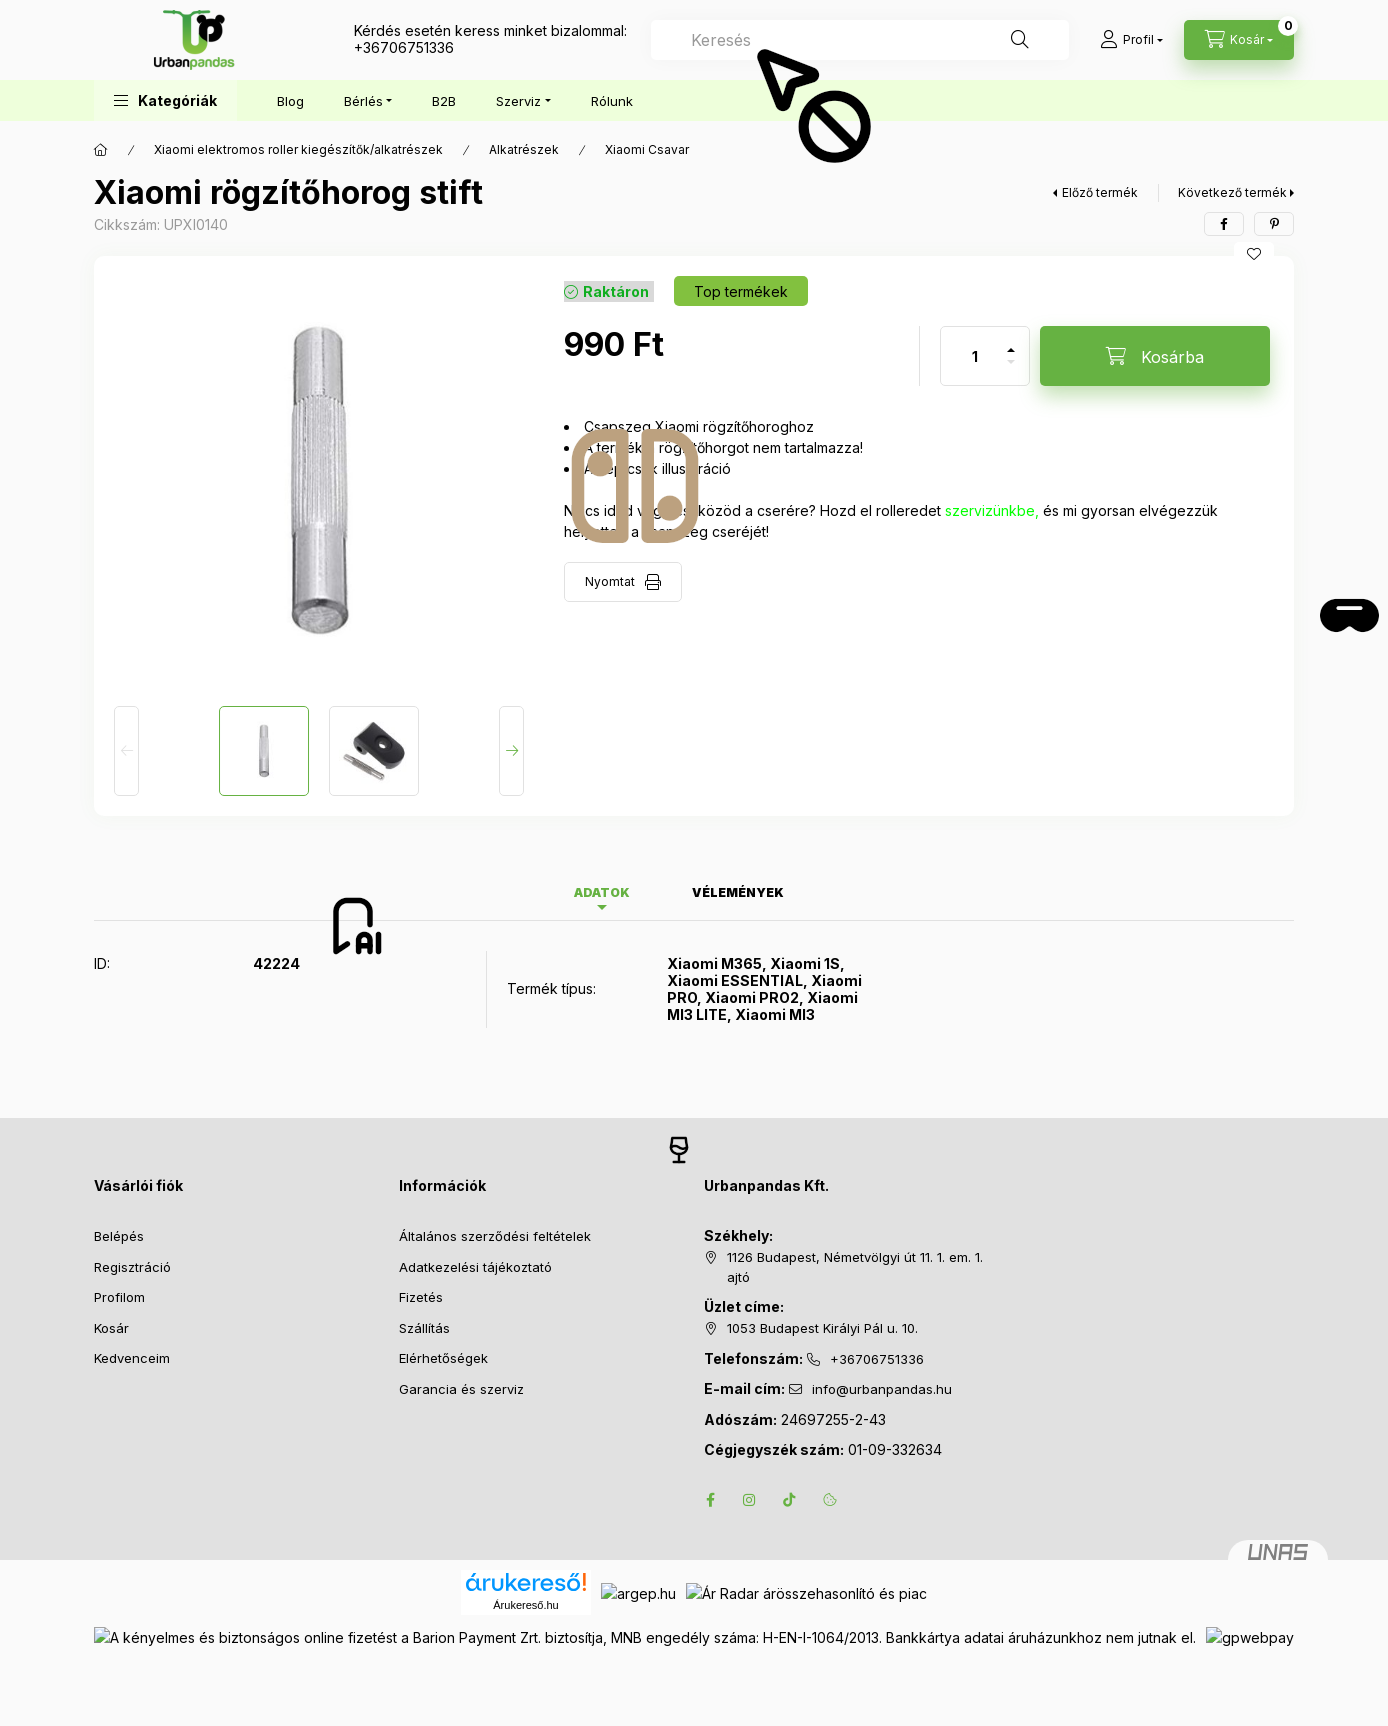  What do you see at coordinates (353, 926) in the screenshot?
I see `access AI-powered bookmarks` at bounding box center [353, 926].